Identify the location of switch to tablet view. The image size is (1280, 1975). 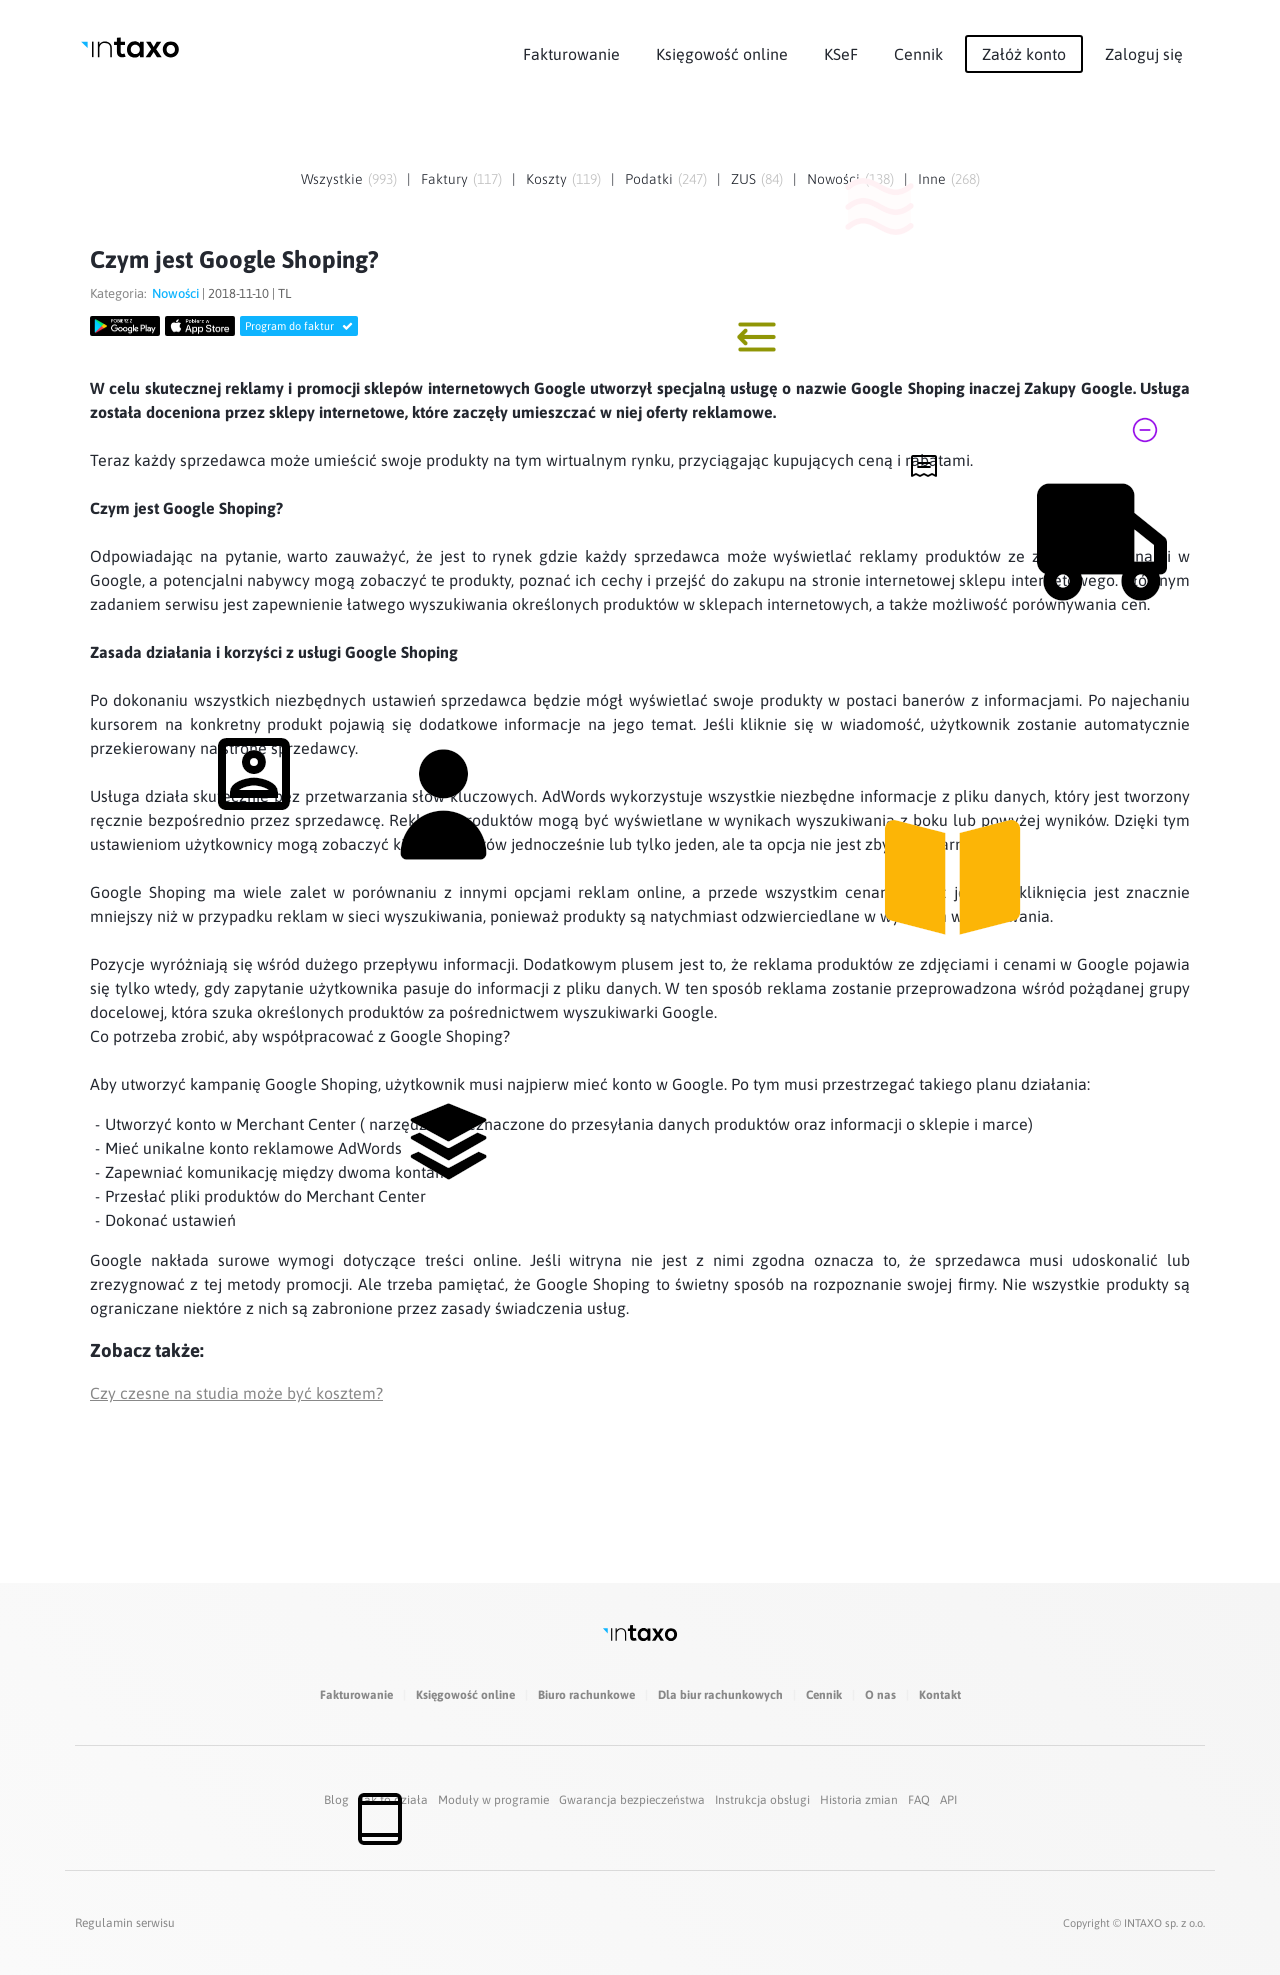
(380, 1819).